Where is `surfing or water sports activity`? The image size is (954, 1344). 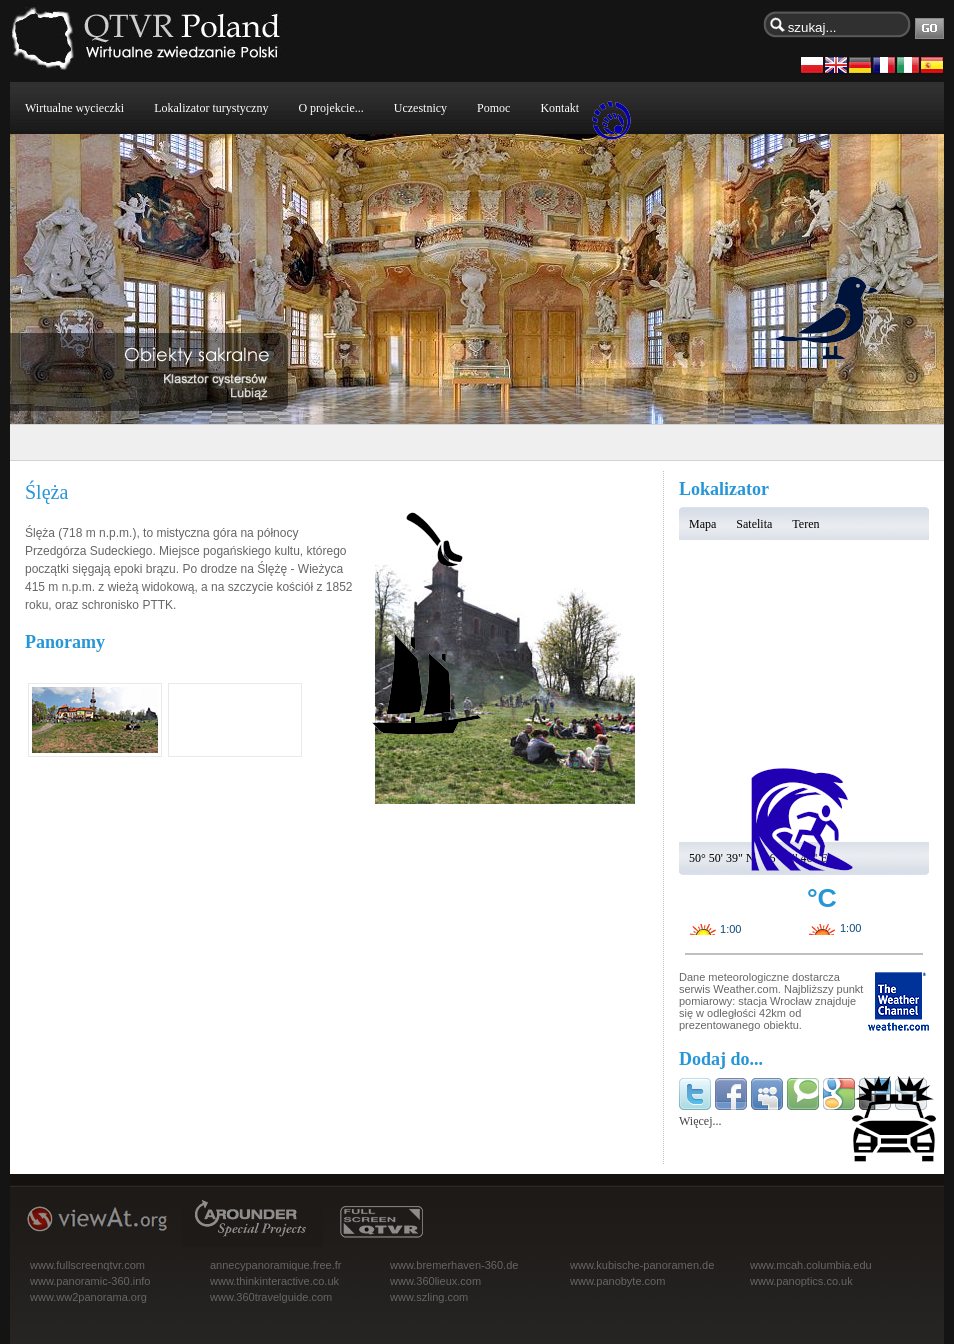
surfing or water sports activity is located at coordinates (802, 819).